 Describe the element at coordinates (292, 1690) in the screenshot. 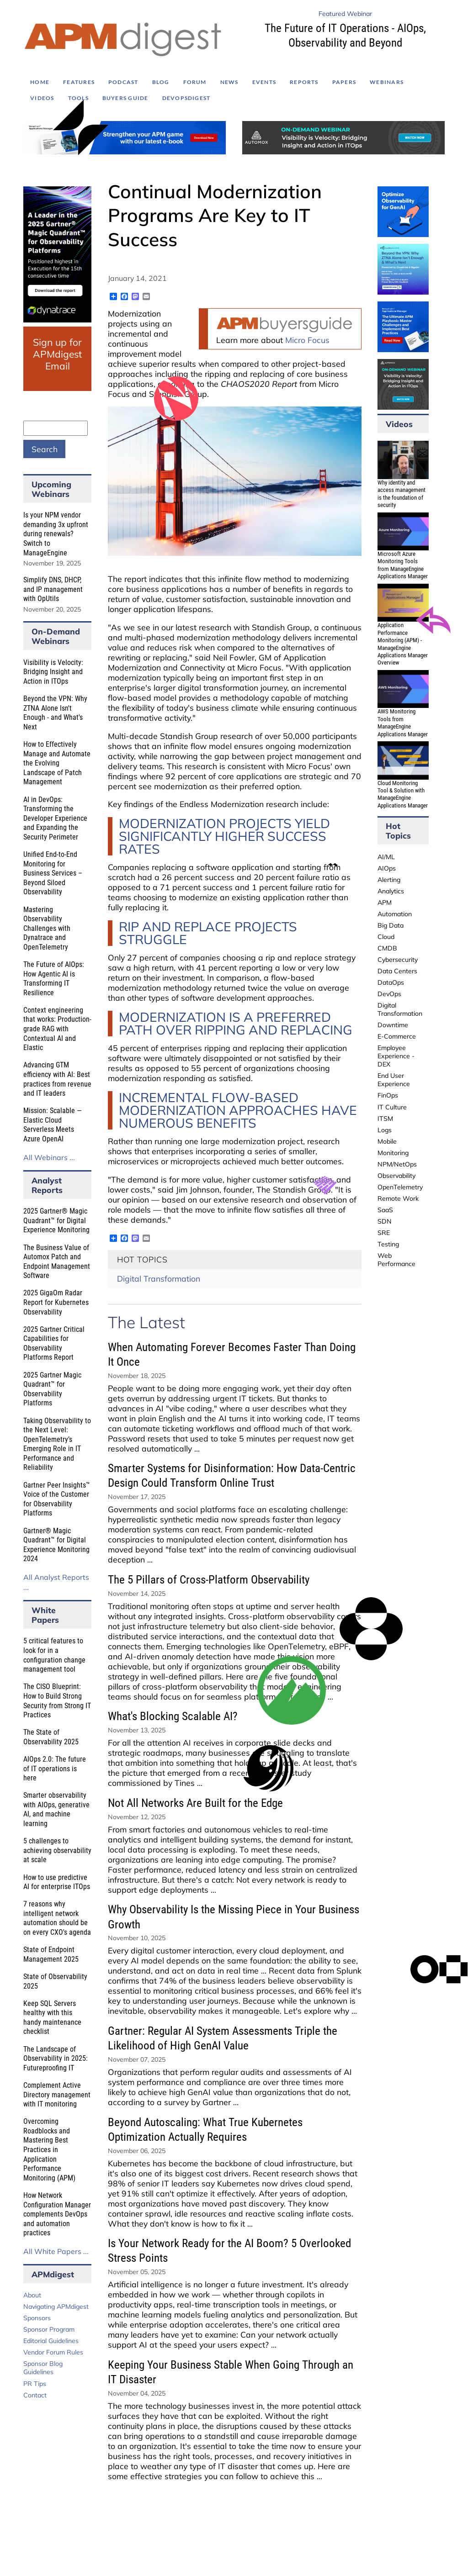

I see `cinnamon desktop environment logo` at that location.